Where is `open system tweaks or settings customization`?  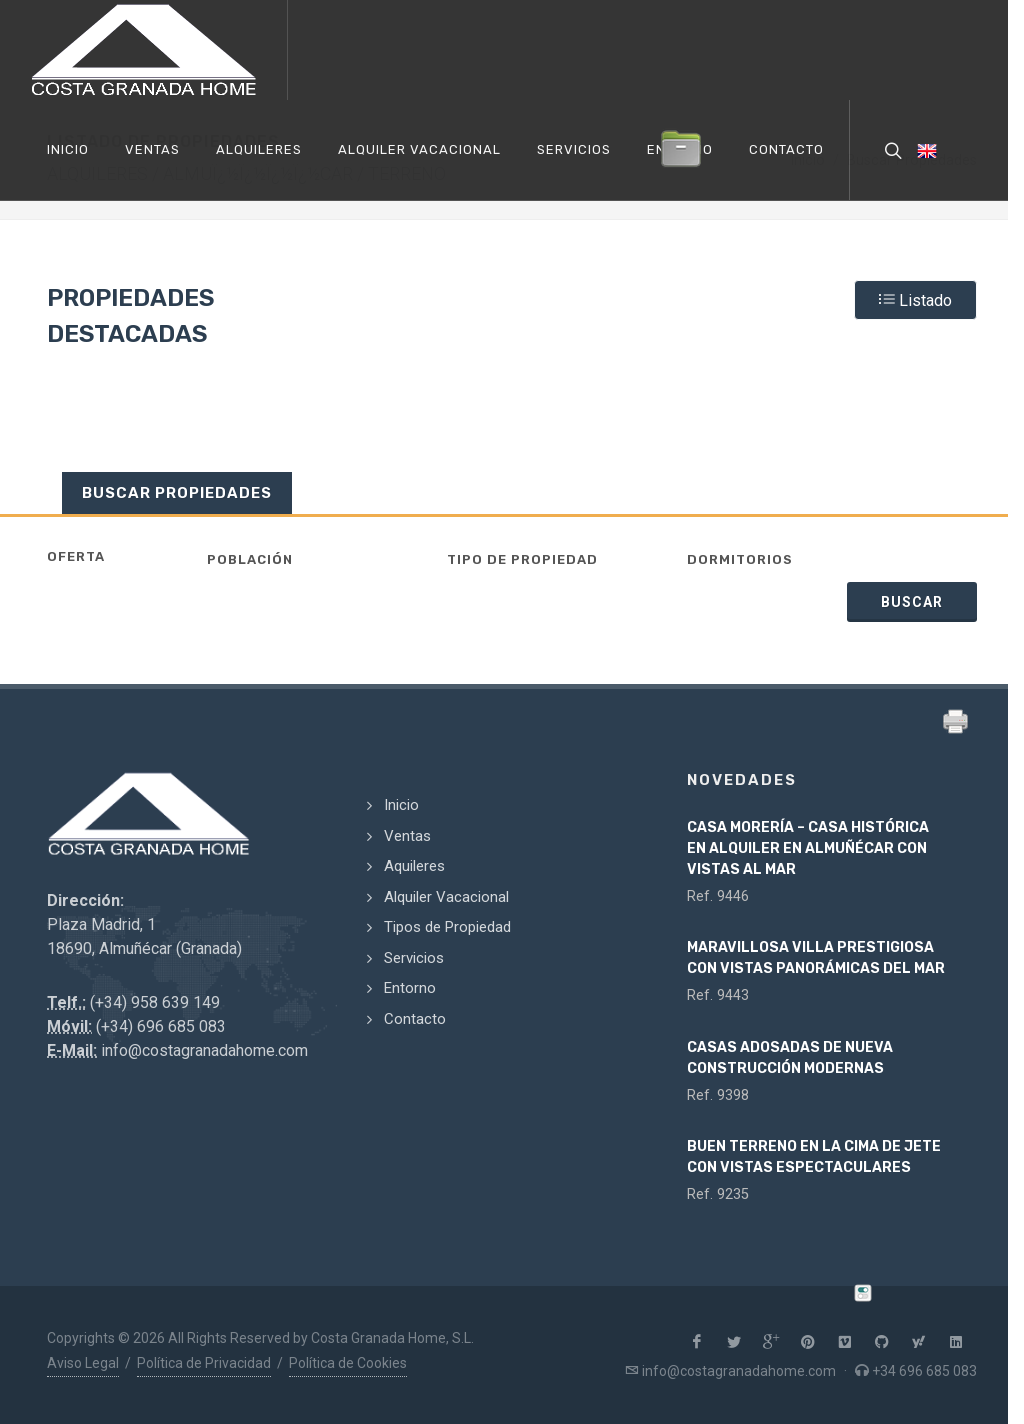 open system tweaks or settings customization is located at coordinates (863, 1293).